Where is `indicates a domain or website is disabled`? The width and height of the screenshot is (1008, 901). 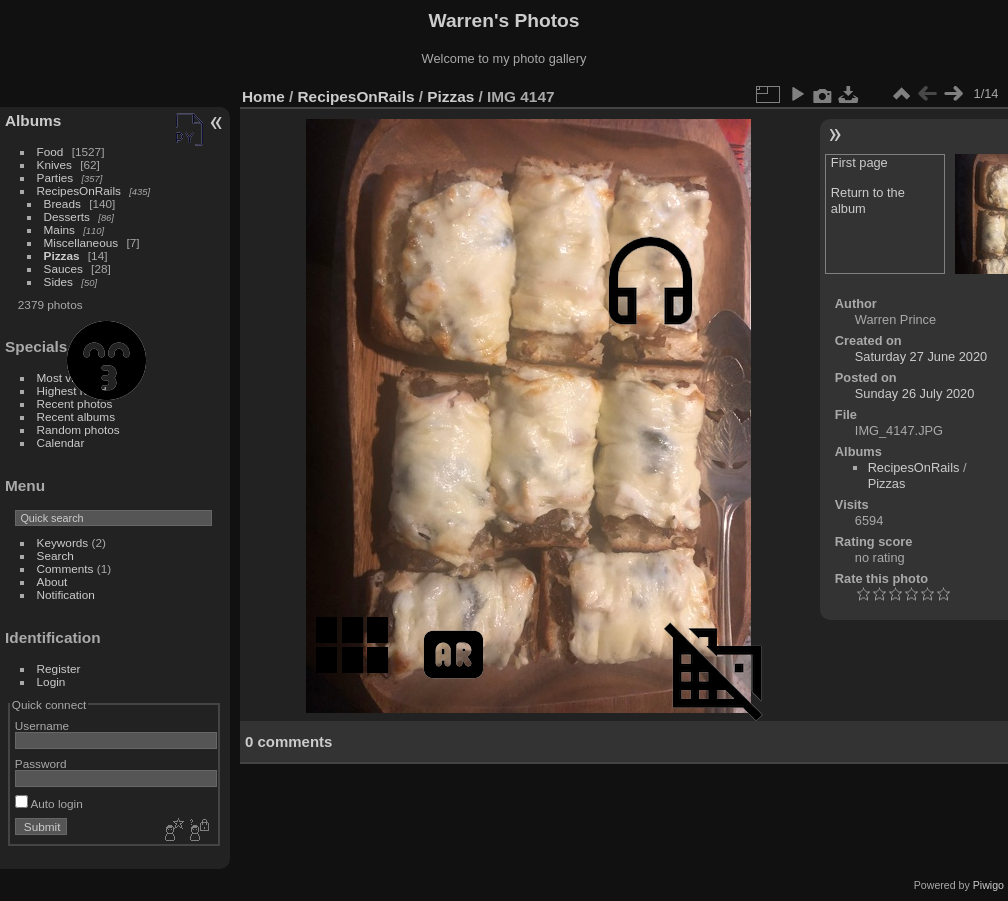 indicates a domain or website is disabled is located at coordinates (717, 668).